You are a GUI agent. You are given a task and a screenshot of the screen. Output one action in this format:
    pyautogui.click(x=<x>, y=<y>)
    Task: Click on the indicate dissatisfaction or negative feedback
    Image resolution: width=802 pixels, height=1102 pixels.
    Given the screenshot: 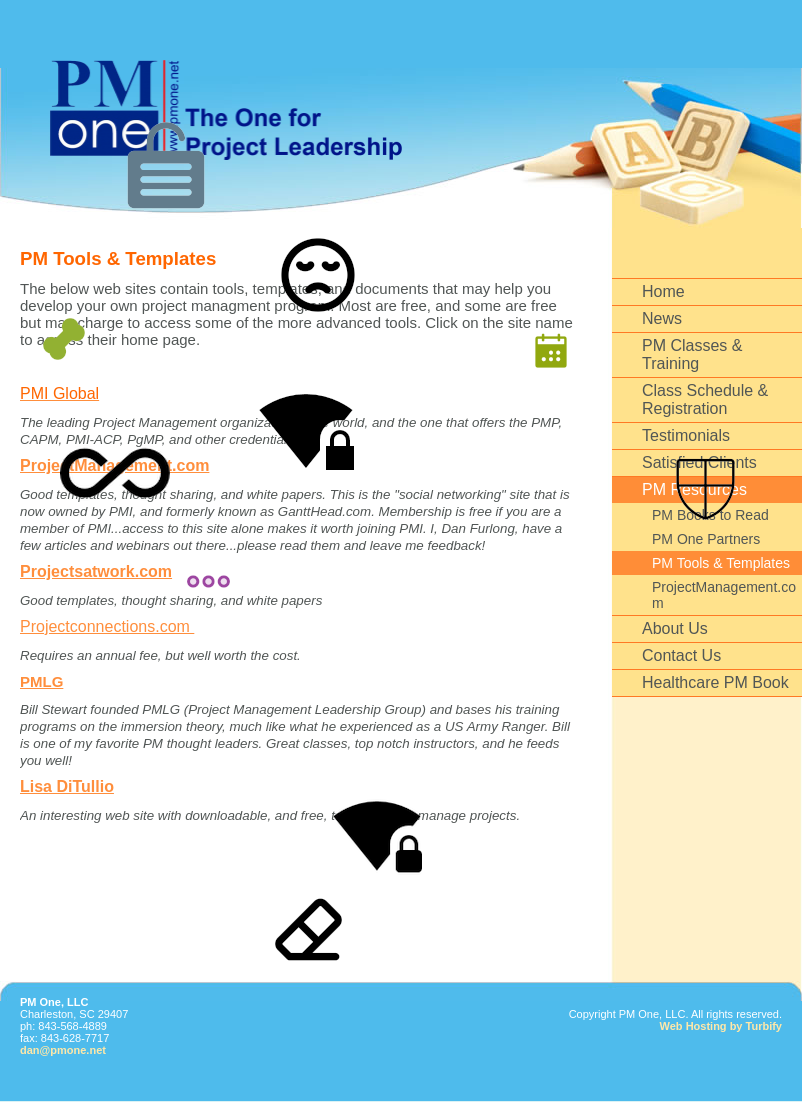 What is the action you would take?
    pyautogui.click(x=318, y=275)
    